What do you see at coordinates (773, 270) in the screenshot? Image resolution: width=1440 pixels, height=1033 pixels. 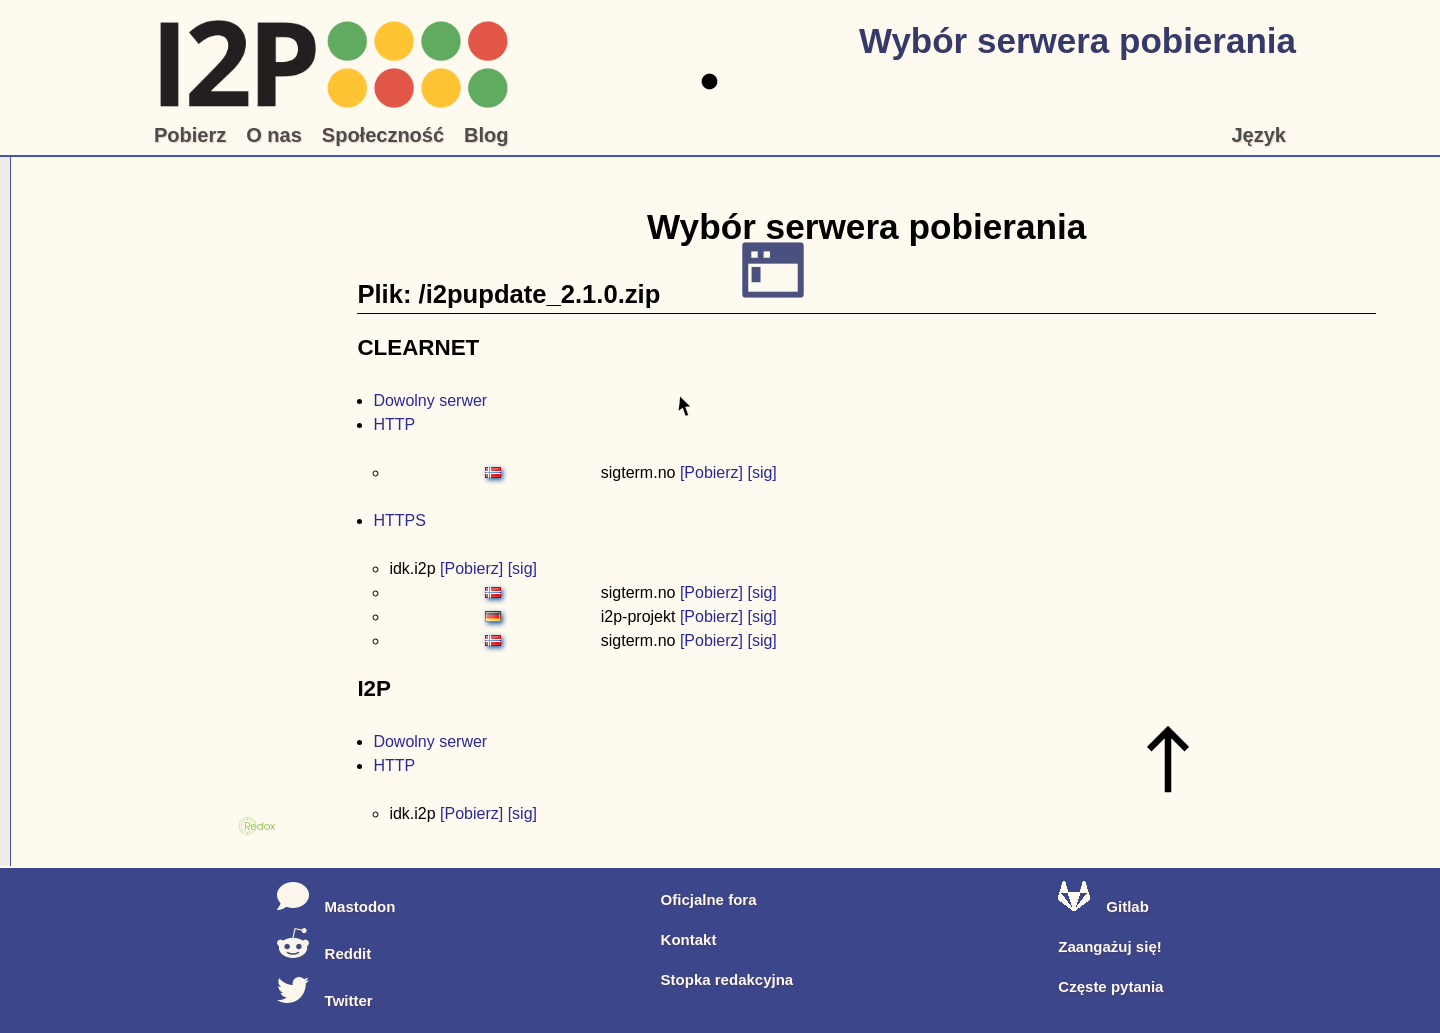 I see `open terminal or command line interface` at bounding box center [773, 270].